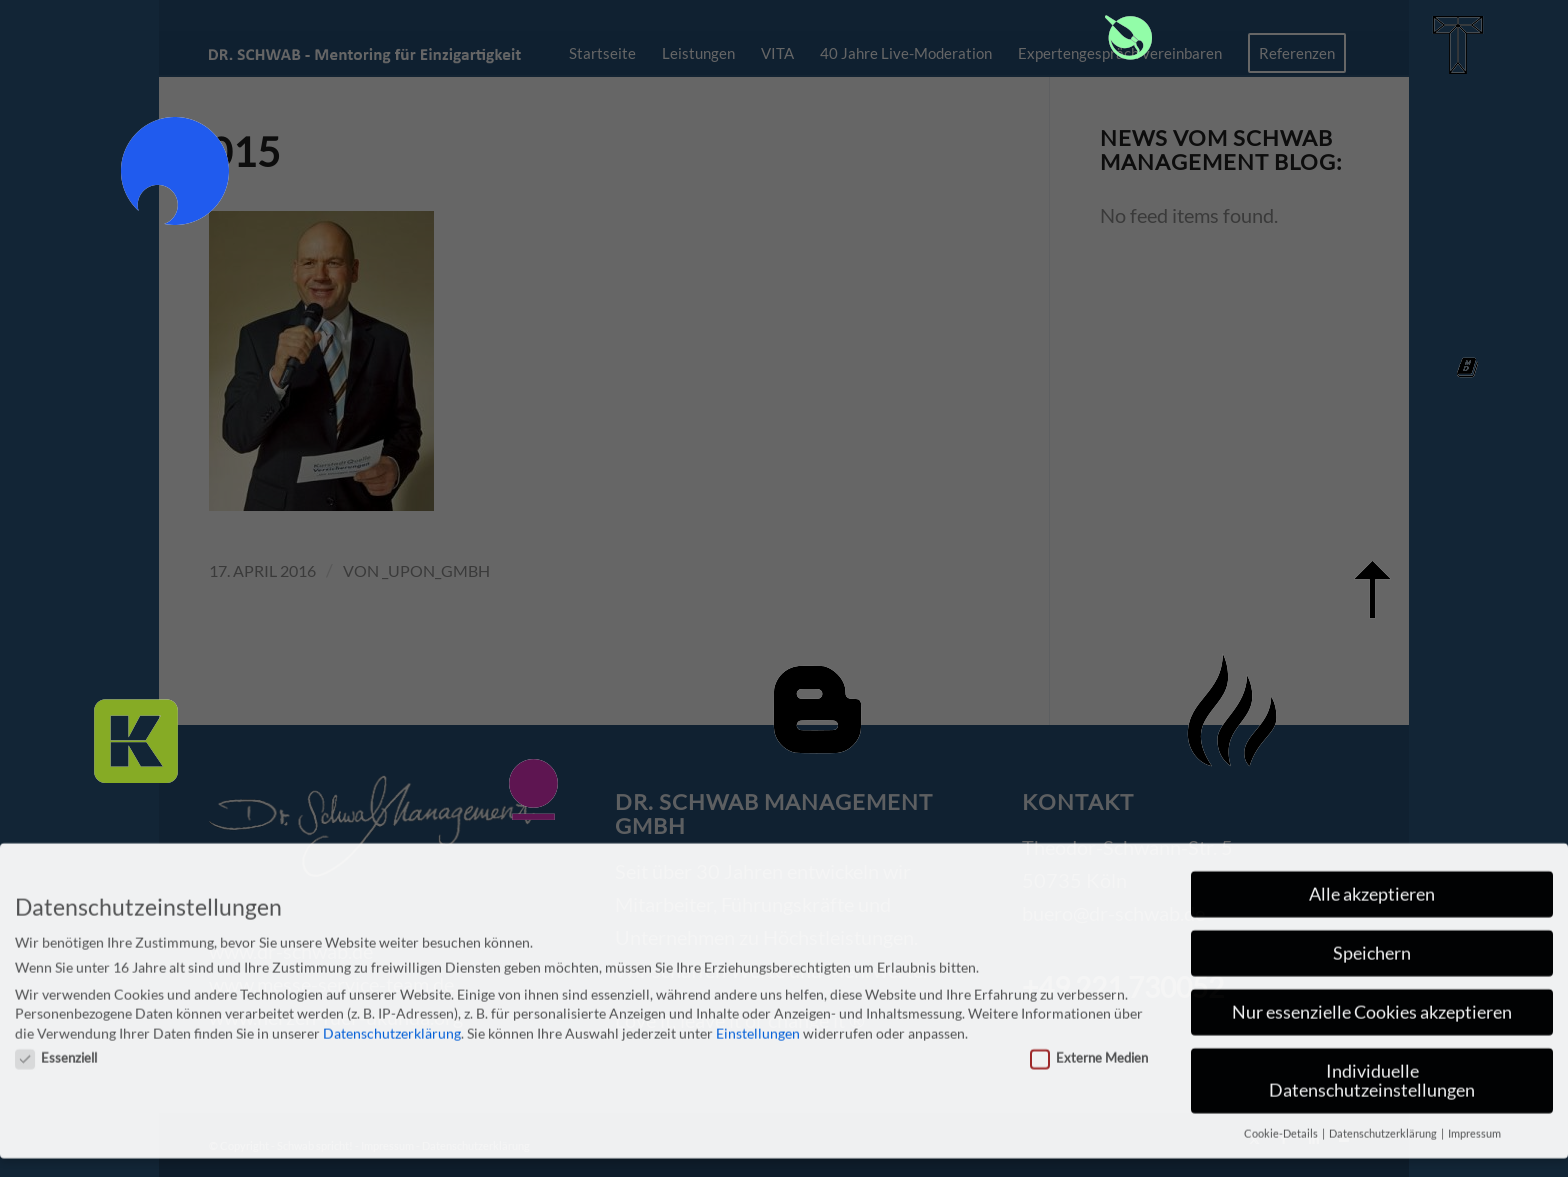  I want to click on view your profile, so click(533, 789).